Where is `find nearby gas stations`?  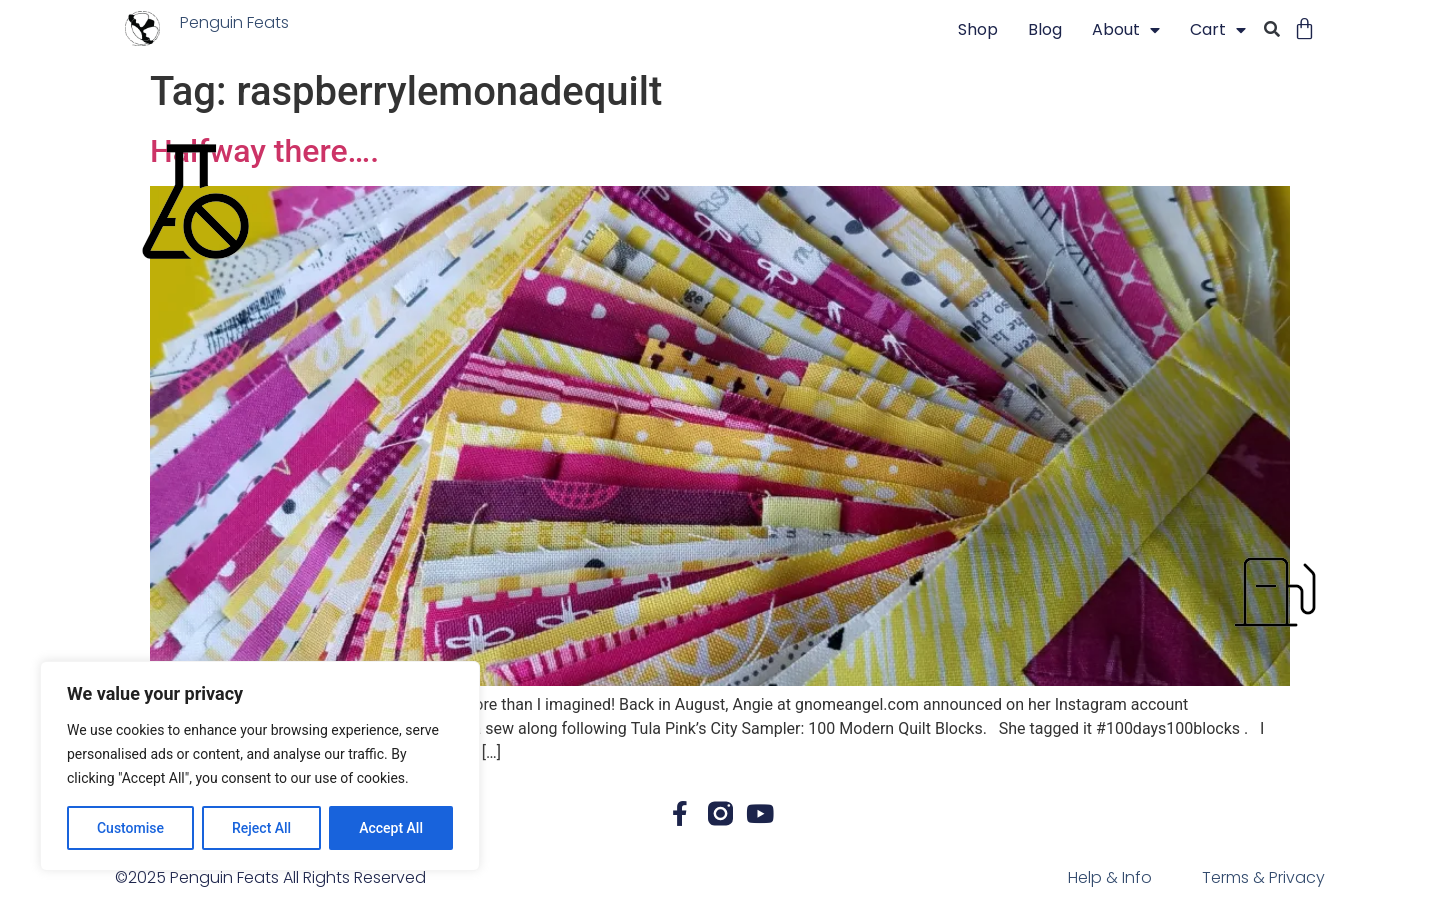
find nearby gas stations is located at coordinates (1272, 592).